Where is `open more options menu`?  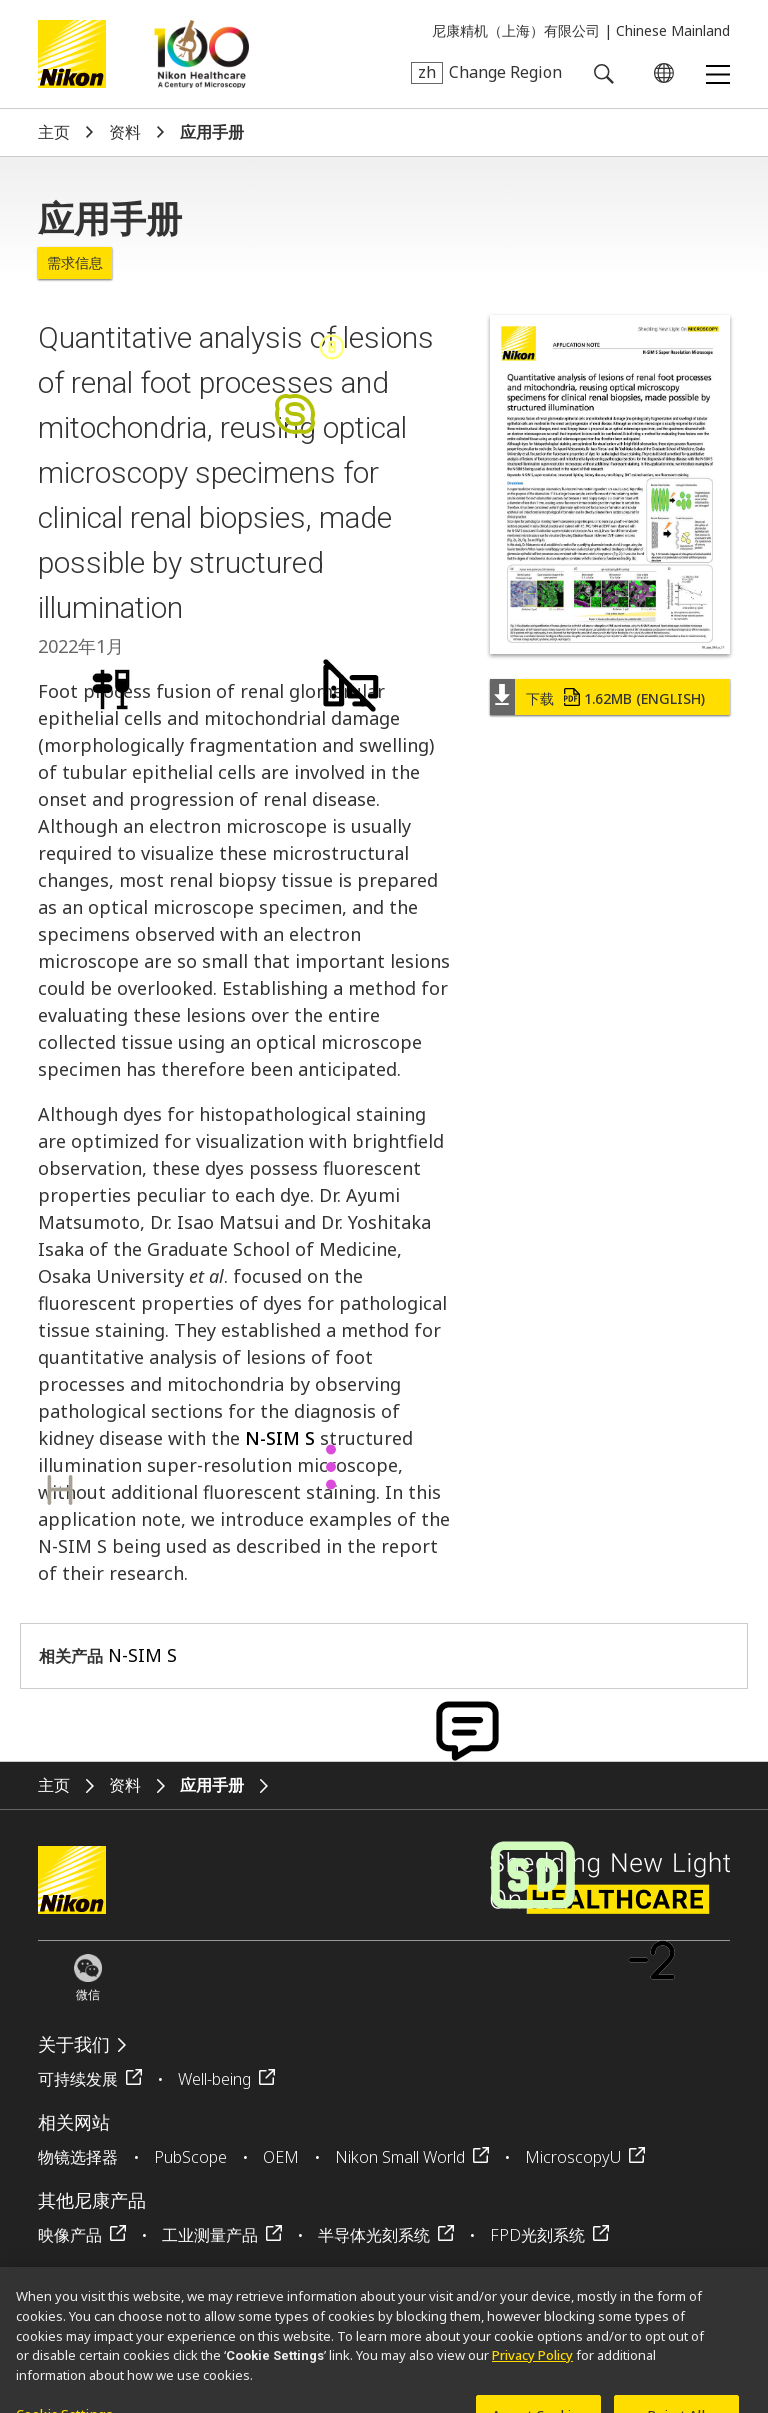 open more options menu is located at coordinates (331, 1467).